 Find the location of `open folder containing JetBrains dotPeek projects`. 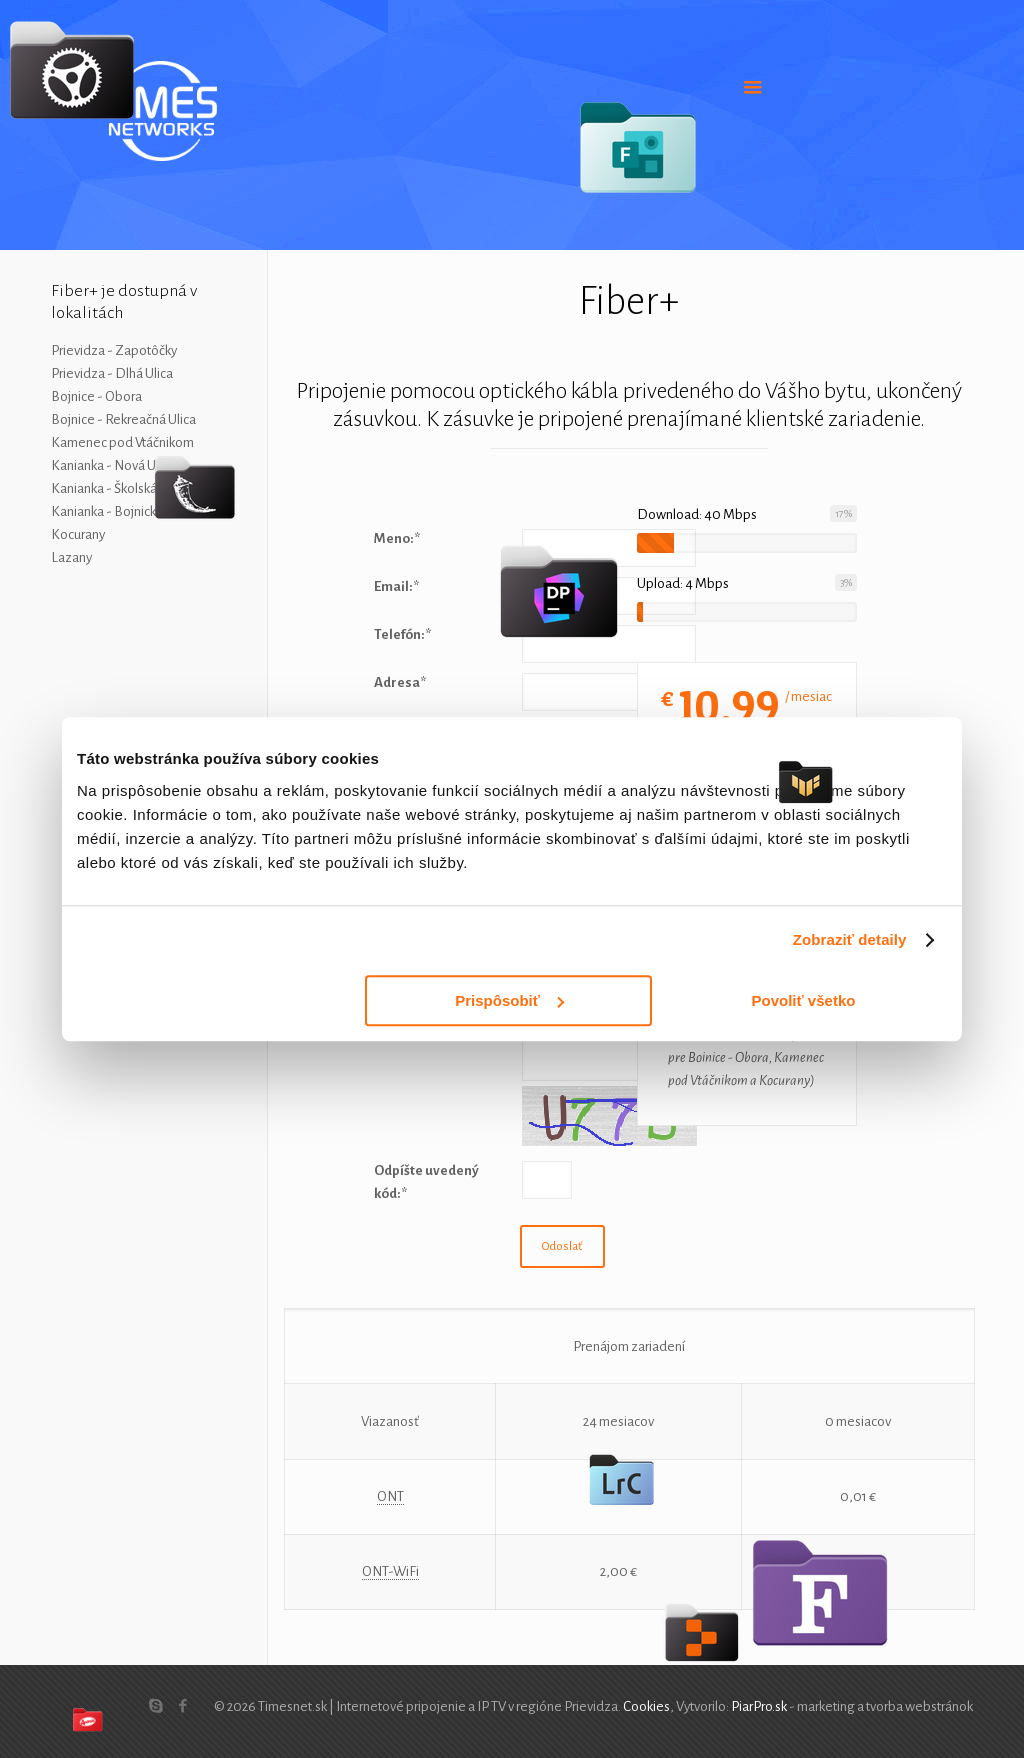

open folder containing JetBrains dotPeek projects is located at coordinates (558, 594).